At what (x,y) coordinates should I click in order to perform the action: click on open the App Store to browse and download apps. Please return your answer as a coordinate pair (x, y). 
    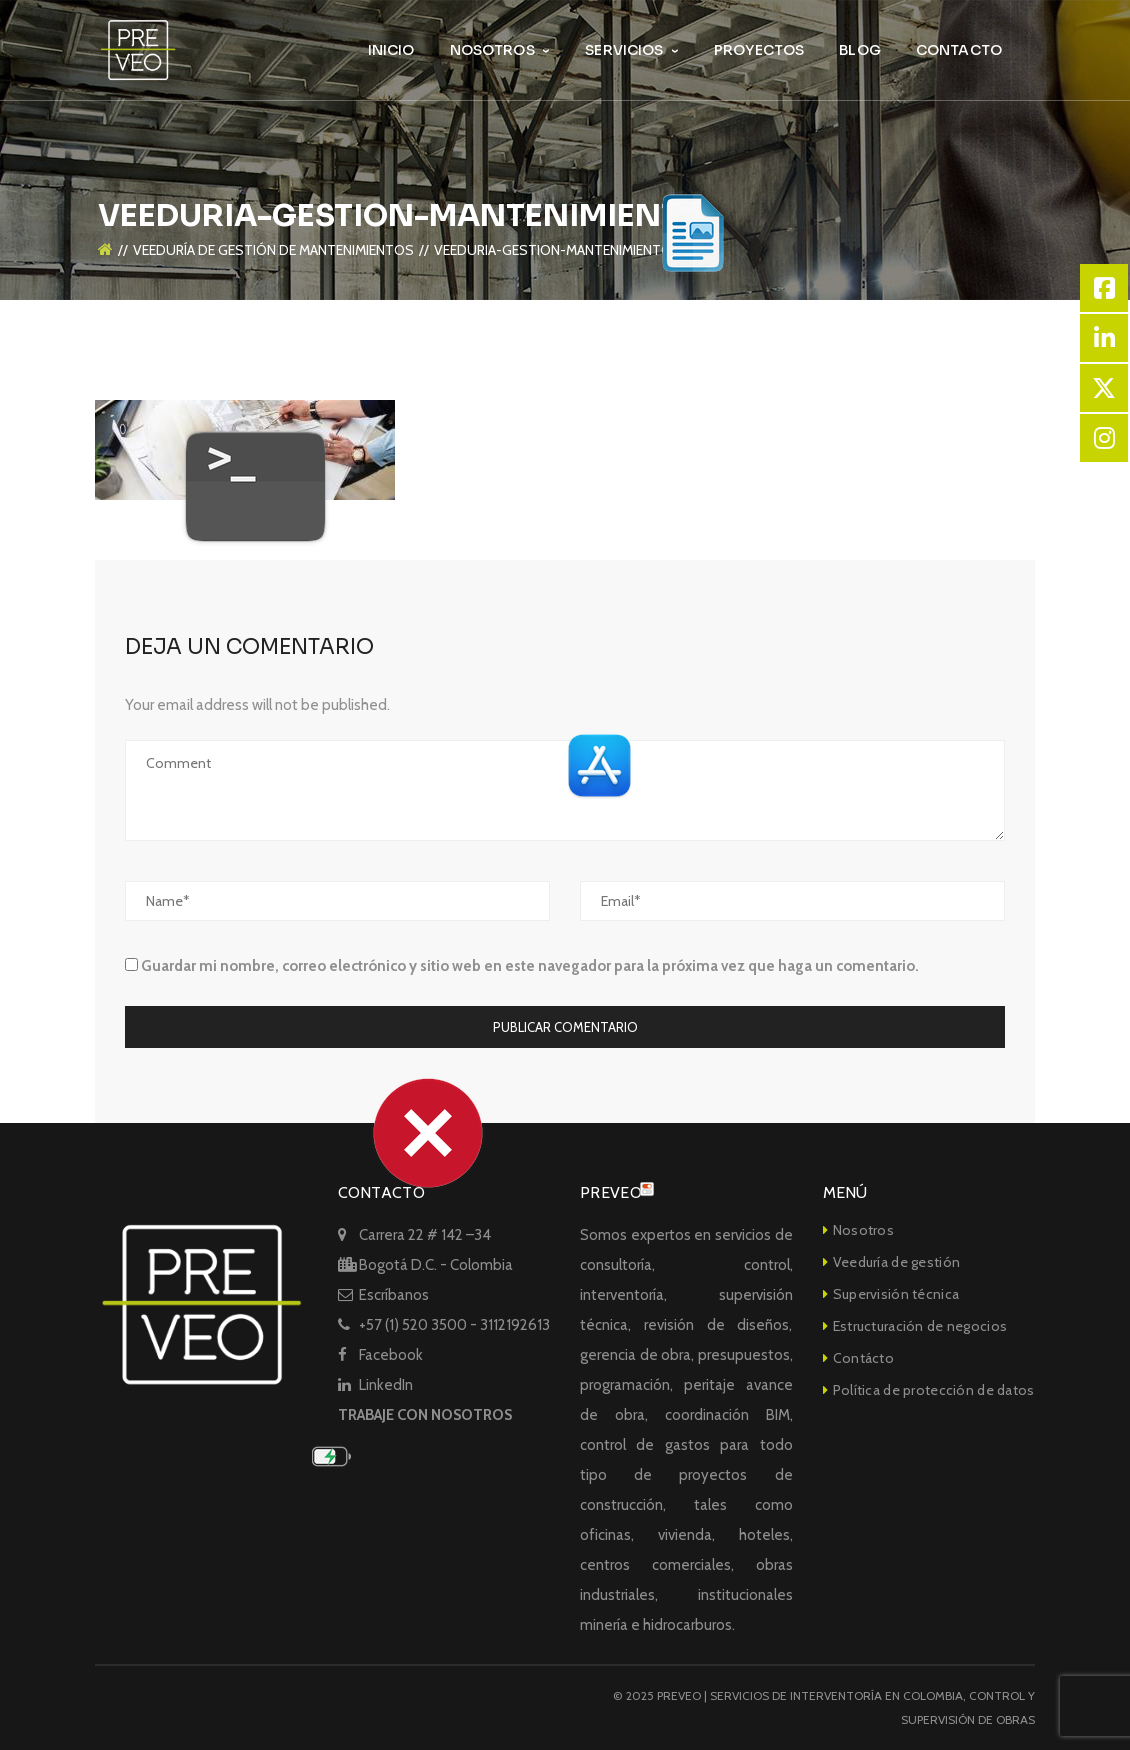
    Looking at the image, I should click on (599, 765).